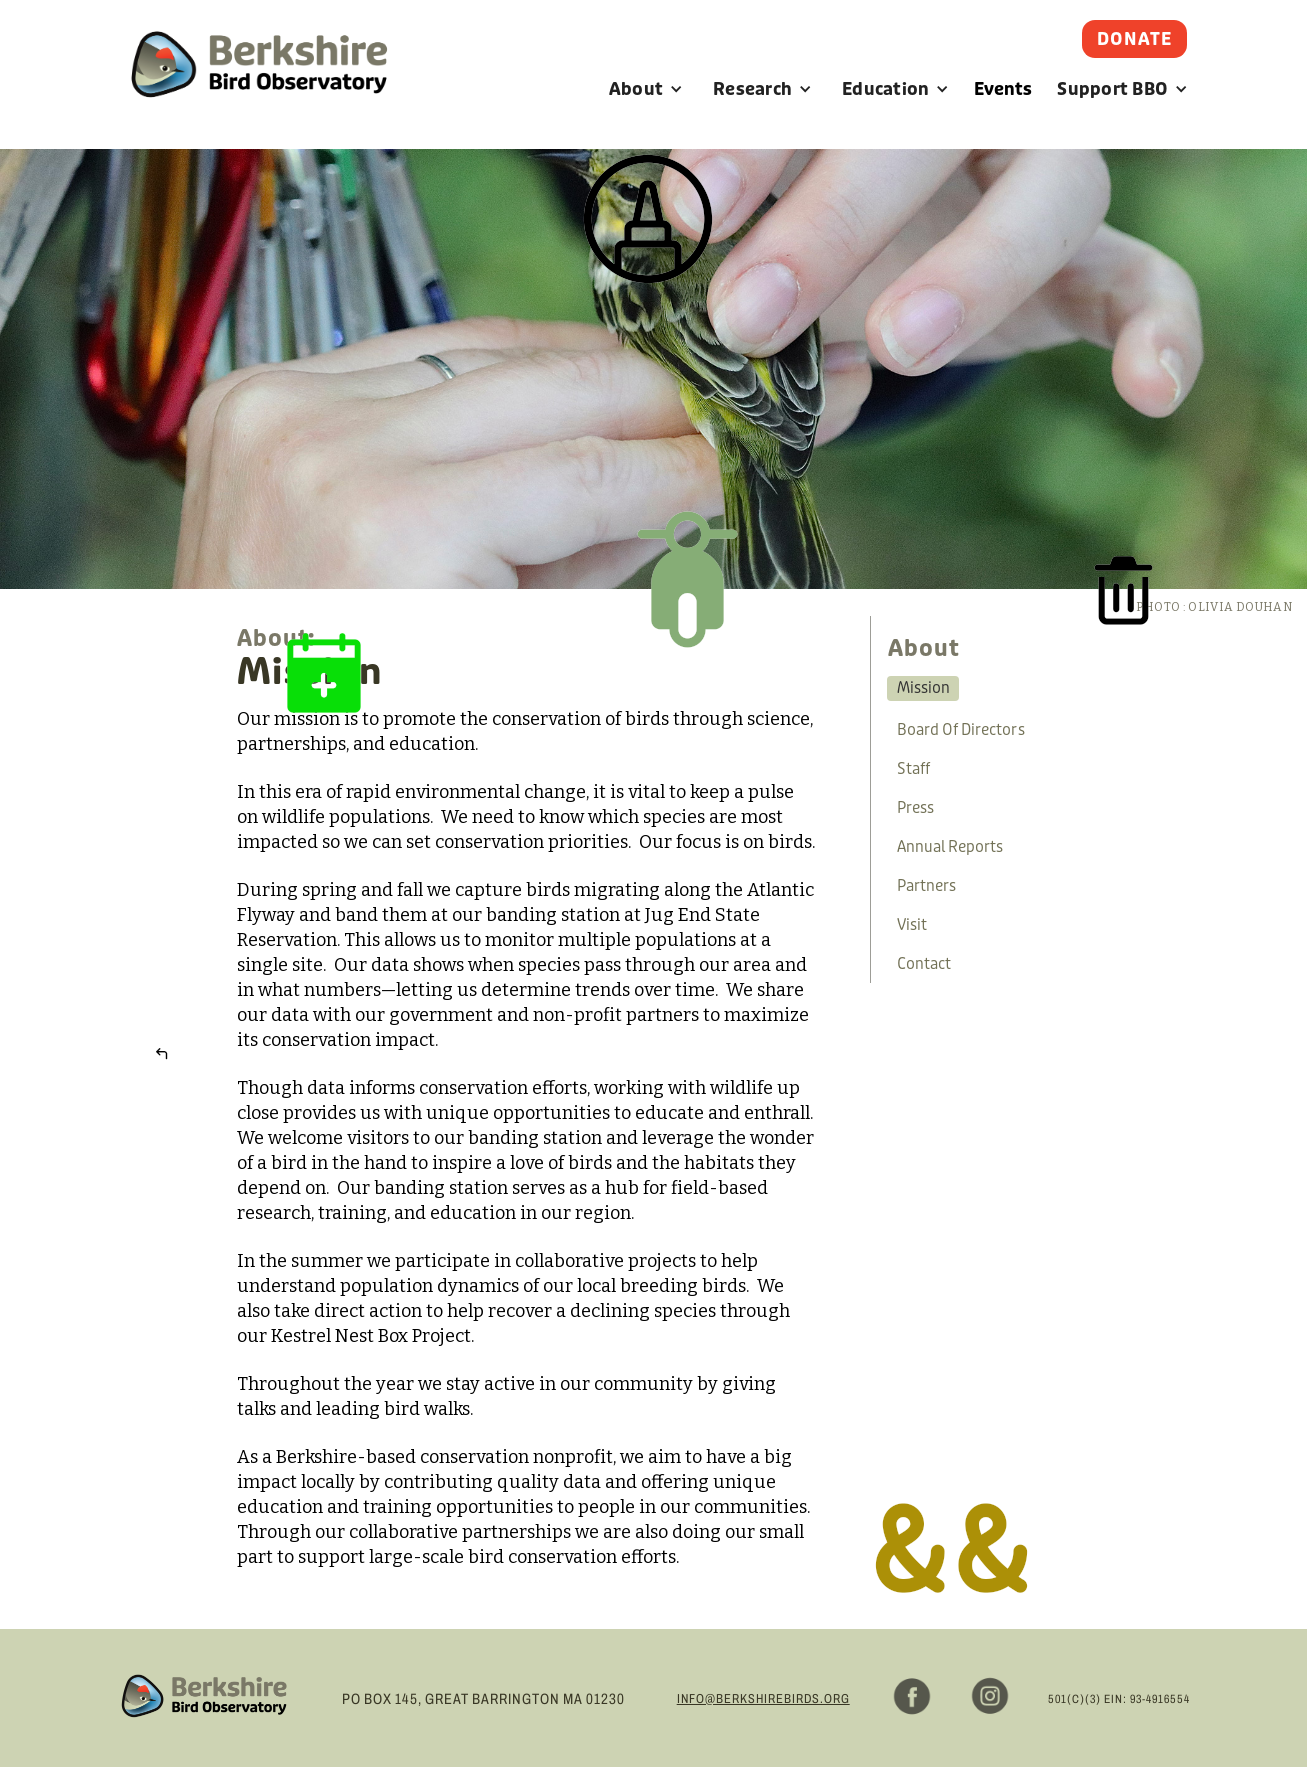 The width and height of the screenshot is (1307, 1767). I want to click on go back to previous screen, so click(162, 1054).